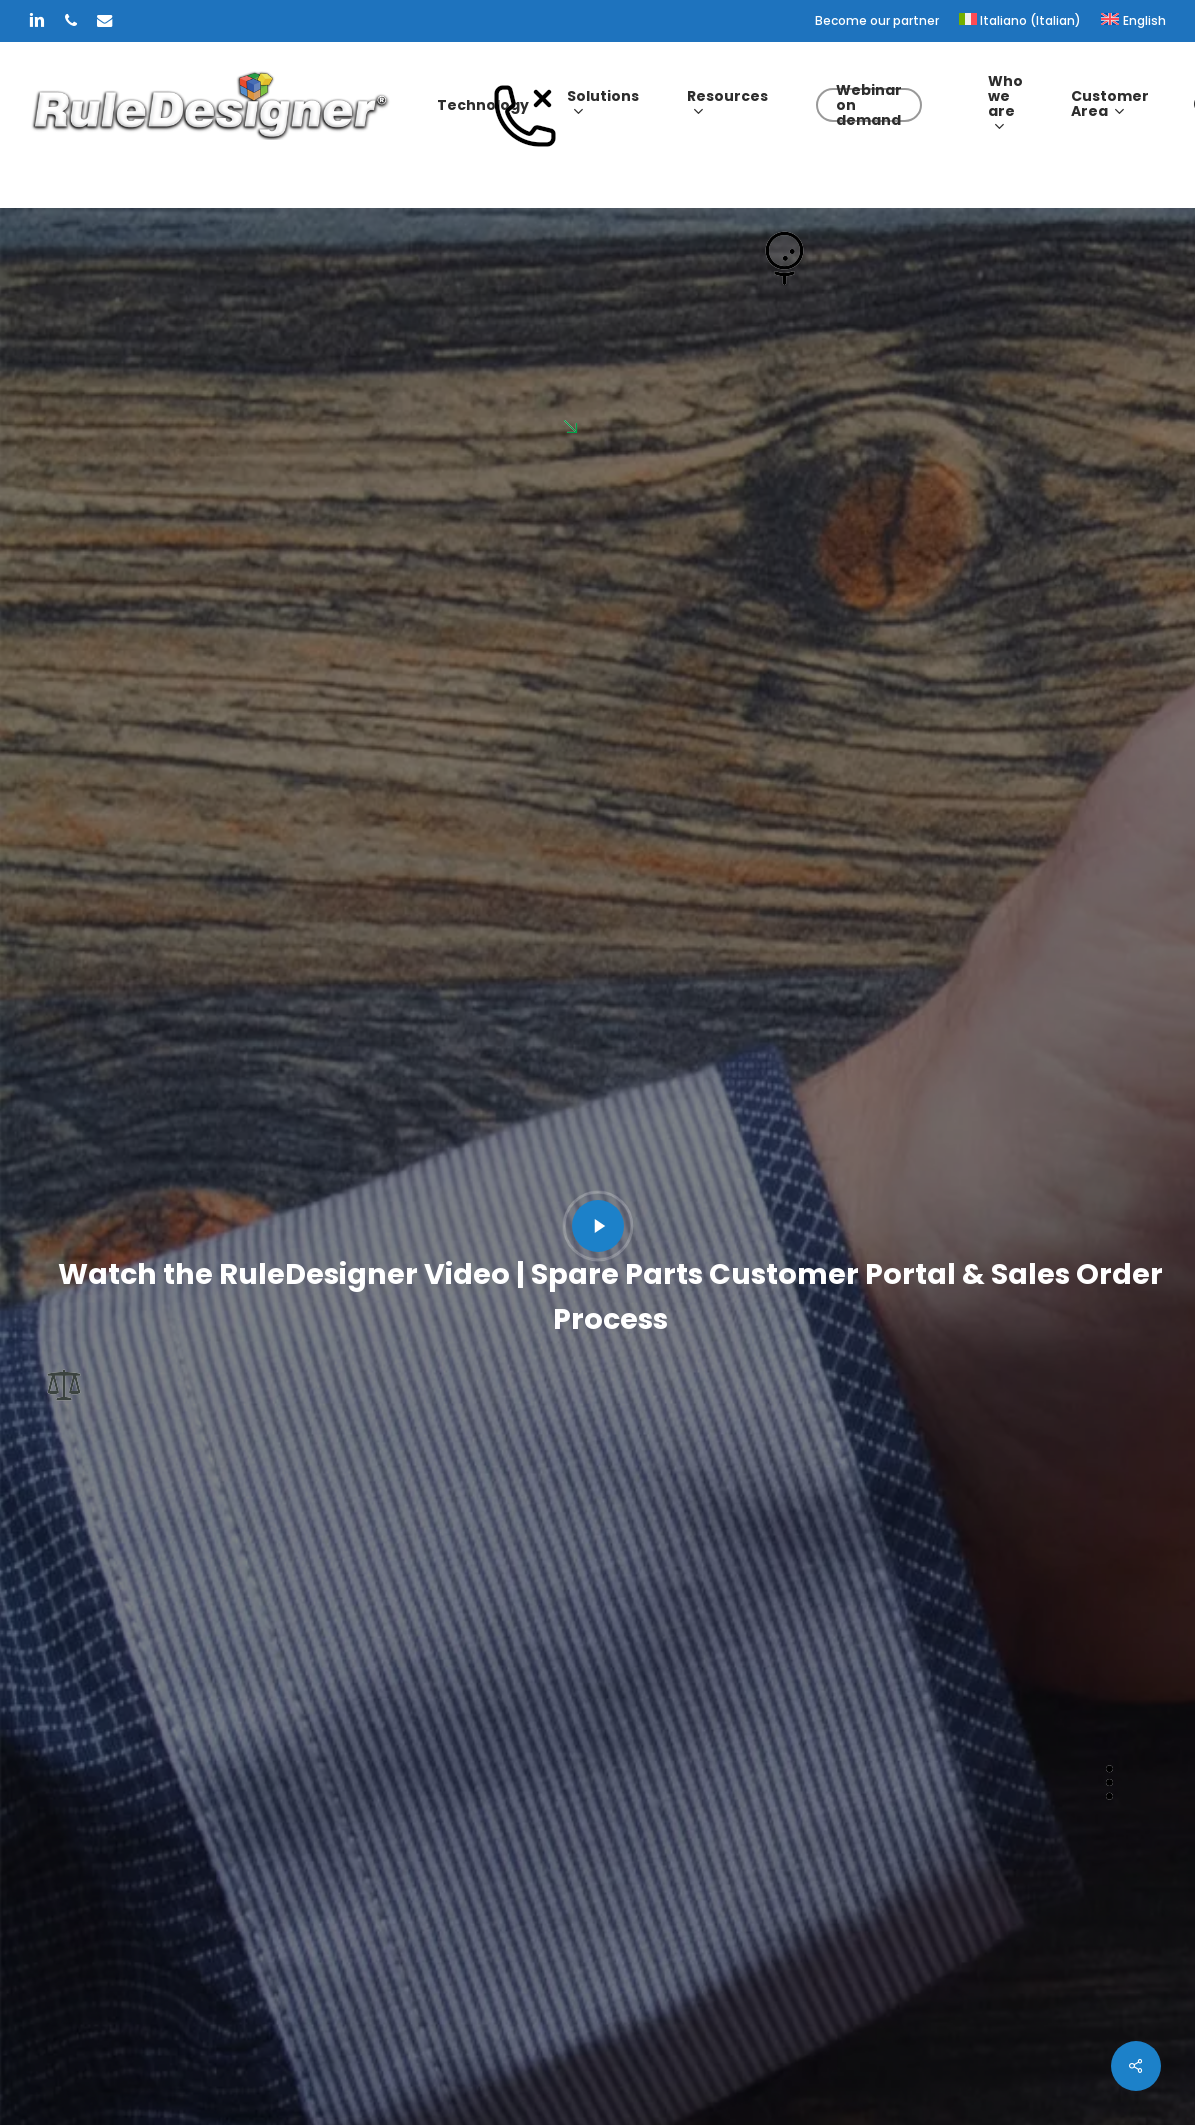 The width and height of the screenshot is (1195, 2125). What do you see at coordinates (64, 1385) in the screenshot?
I see `access legal or compliance settings` at bounding box center [64, 1385].